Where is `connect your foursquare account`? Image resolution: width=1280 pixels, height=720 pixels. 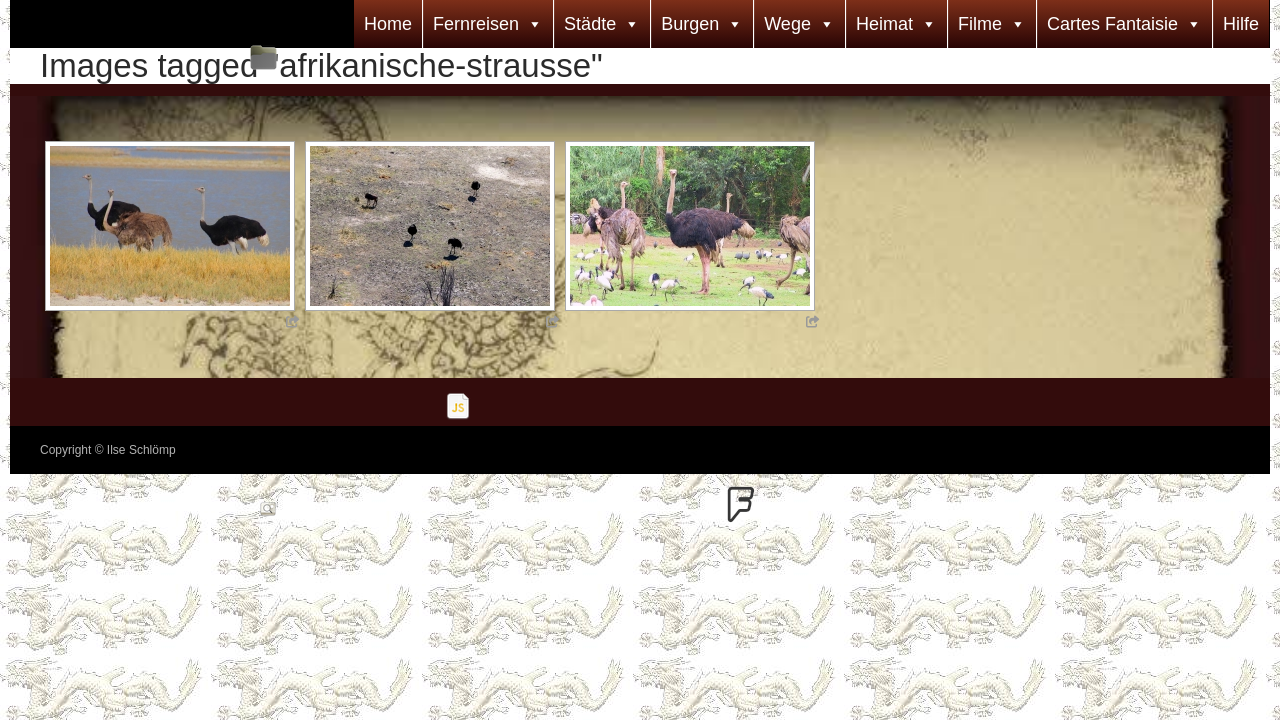
connect your foursquare account is located at coordinates (739, 504).